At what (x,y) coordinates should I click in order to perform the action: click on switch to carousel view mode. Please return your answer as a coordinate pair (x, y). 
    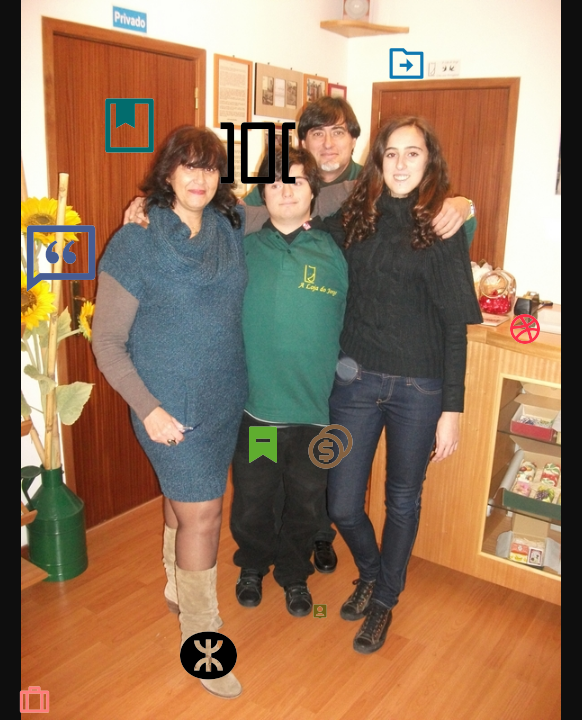
    Looking at the image, I should click on (258, 153).